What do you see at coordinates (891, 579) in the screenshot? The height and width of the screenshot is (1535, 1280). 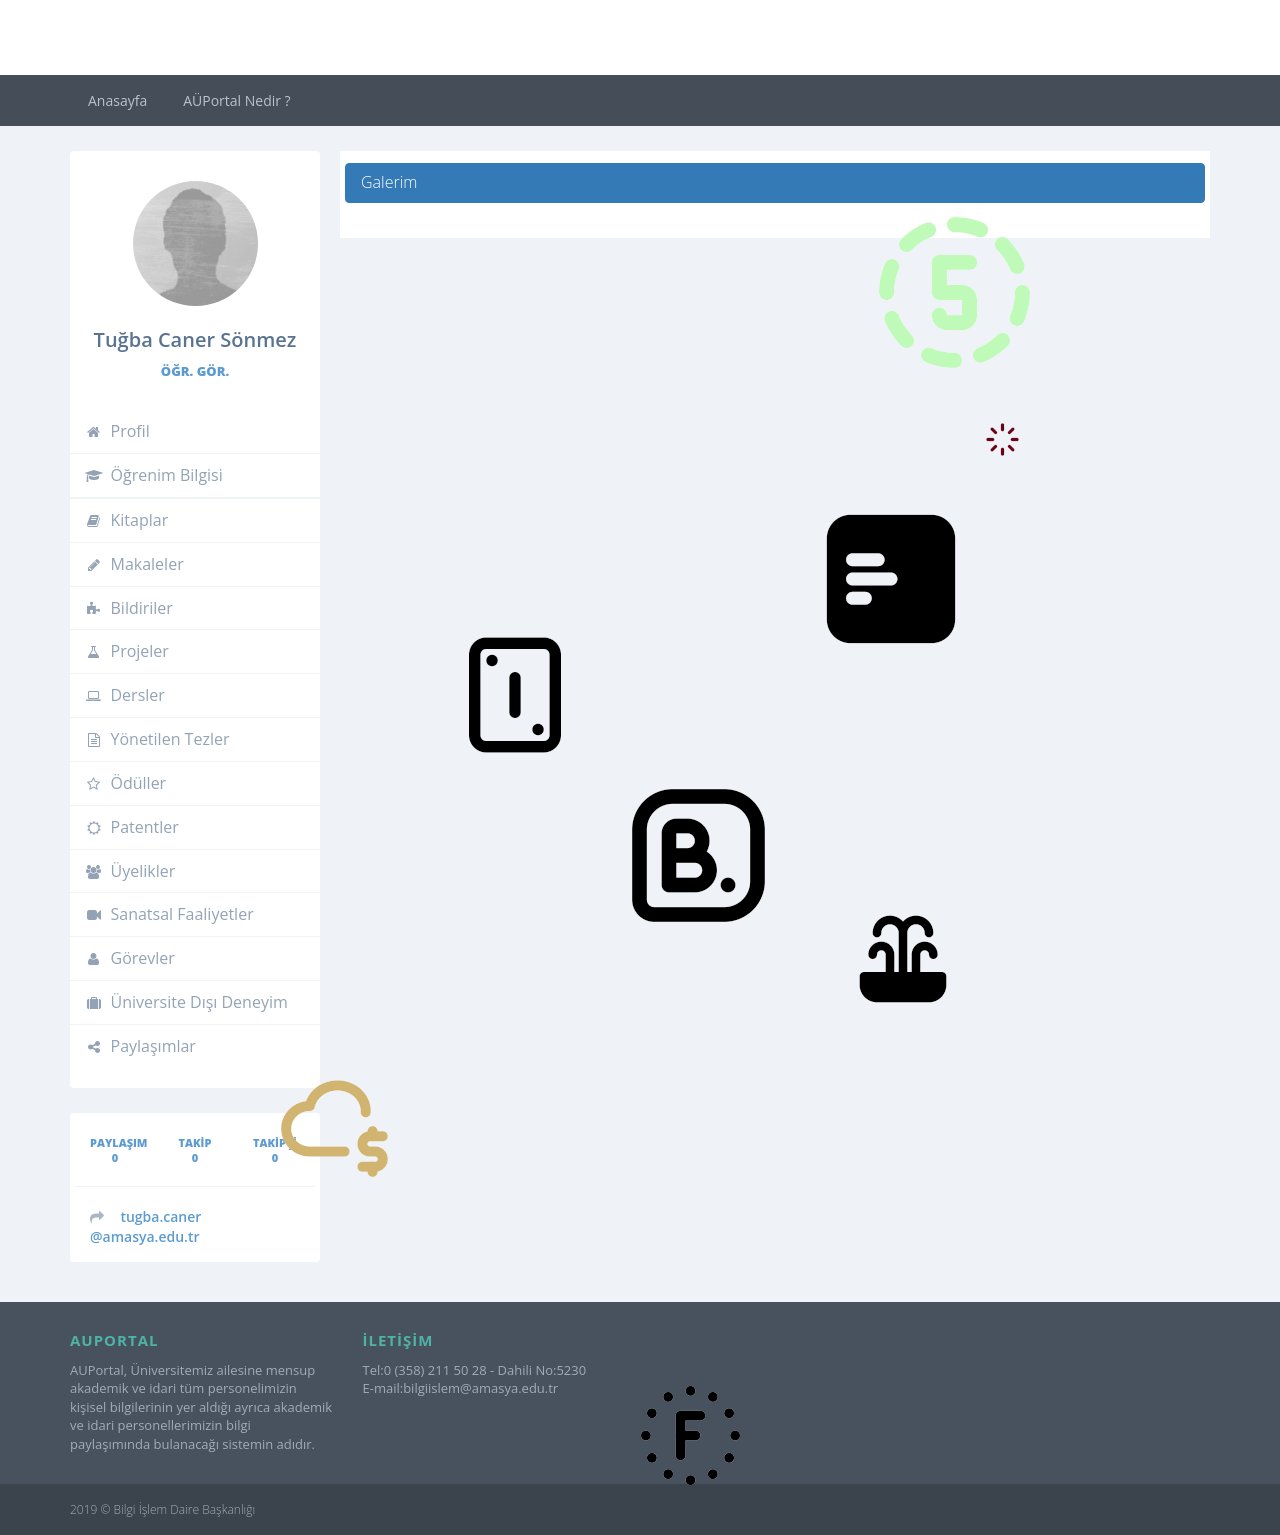 I see `align content to the left, vertically centered` at bounding box center [891, 579].